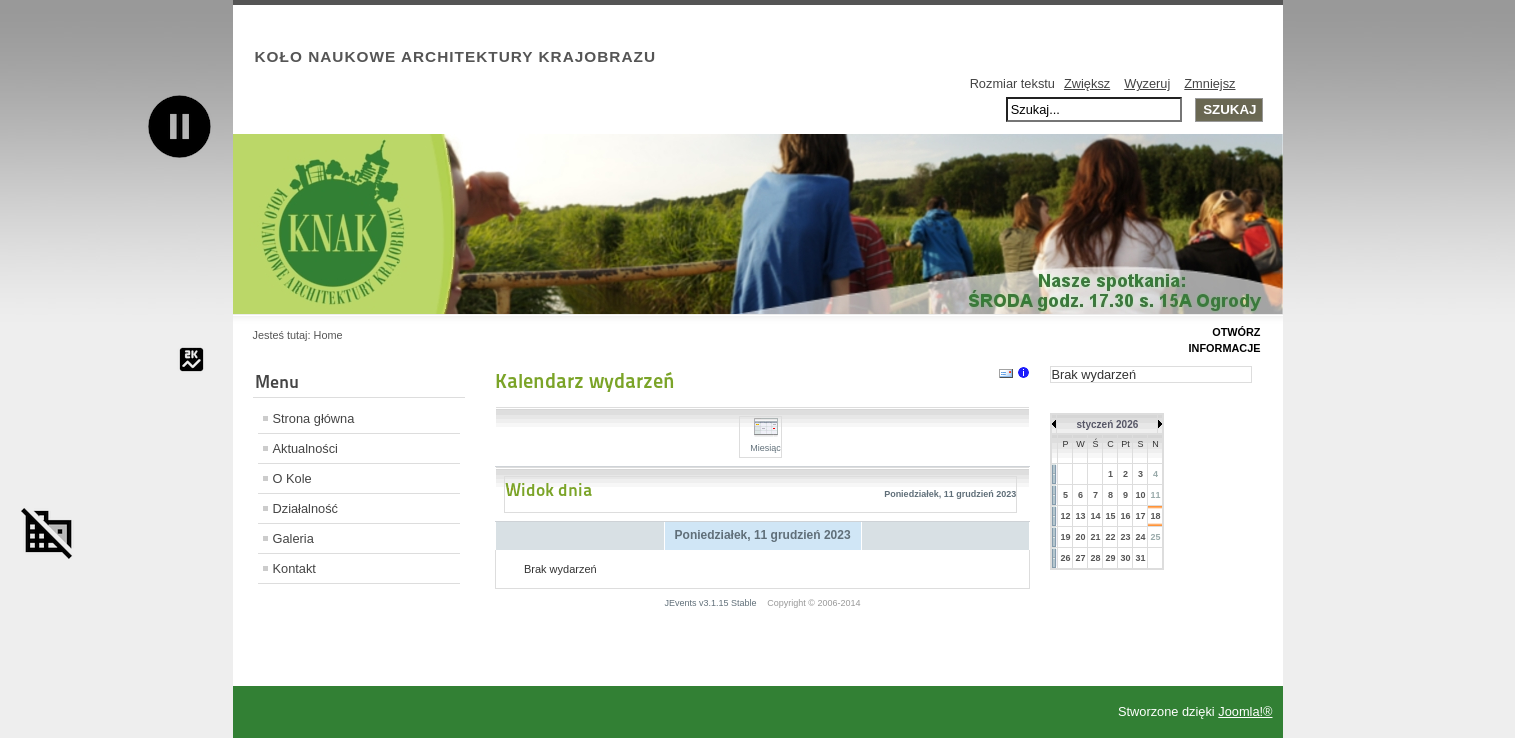 The image size is (1515, 738). What do you see at coordinates (179, 126) in the screenshot?
I see `pause media playback` at bounding box center [179, 126].